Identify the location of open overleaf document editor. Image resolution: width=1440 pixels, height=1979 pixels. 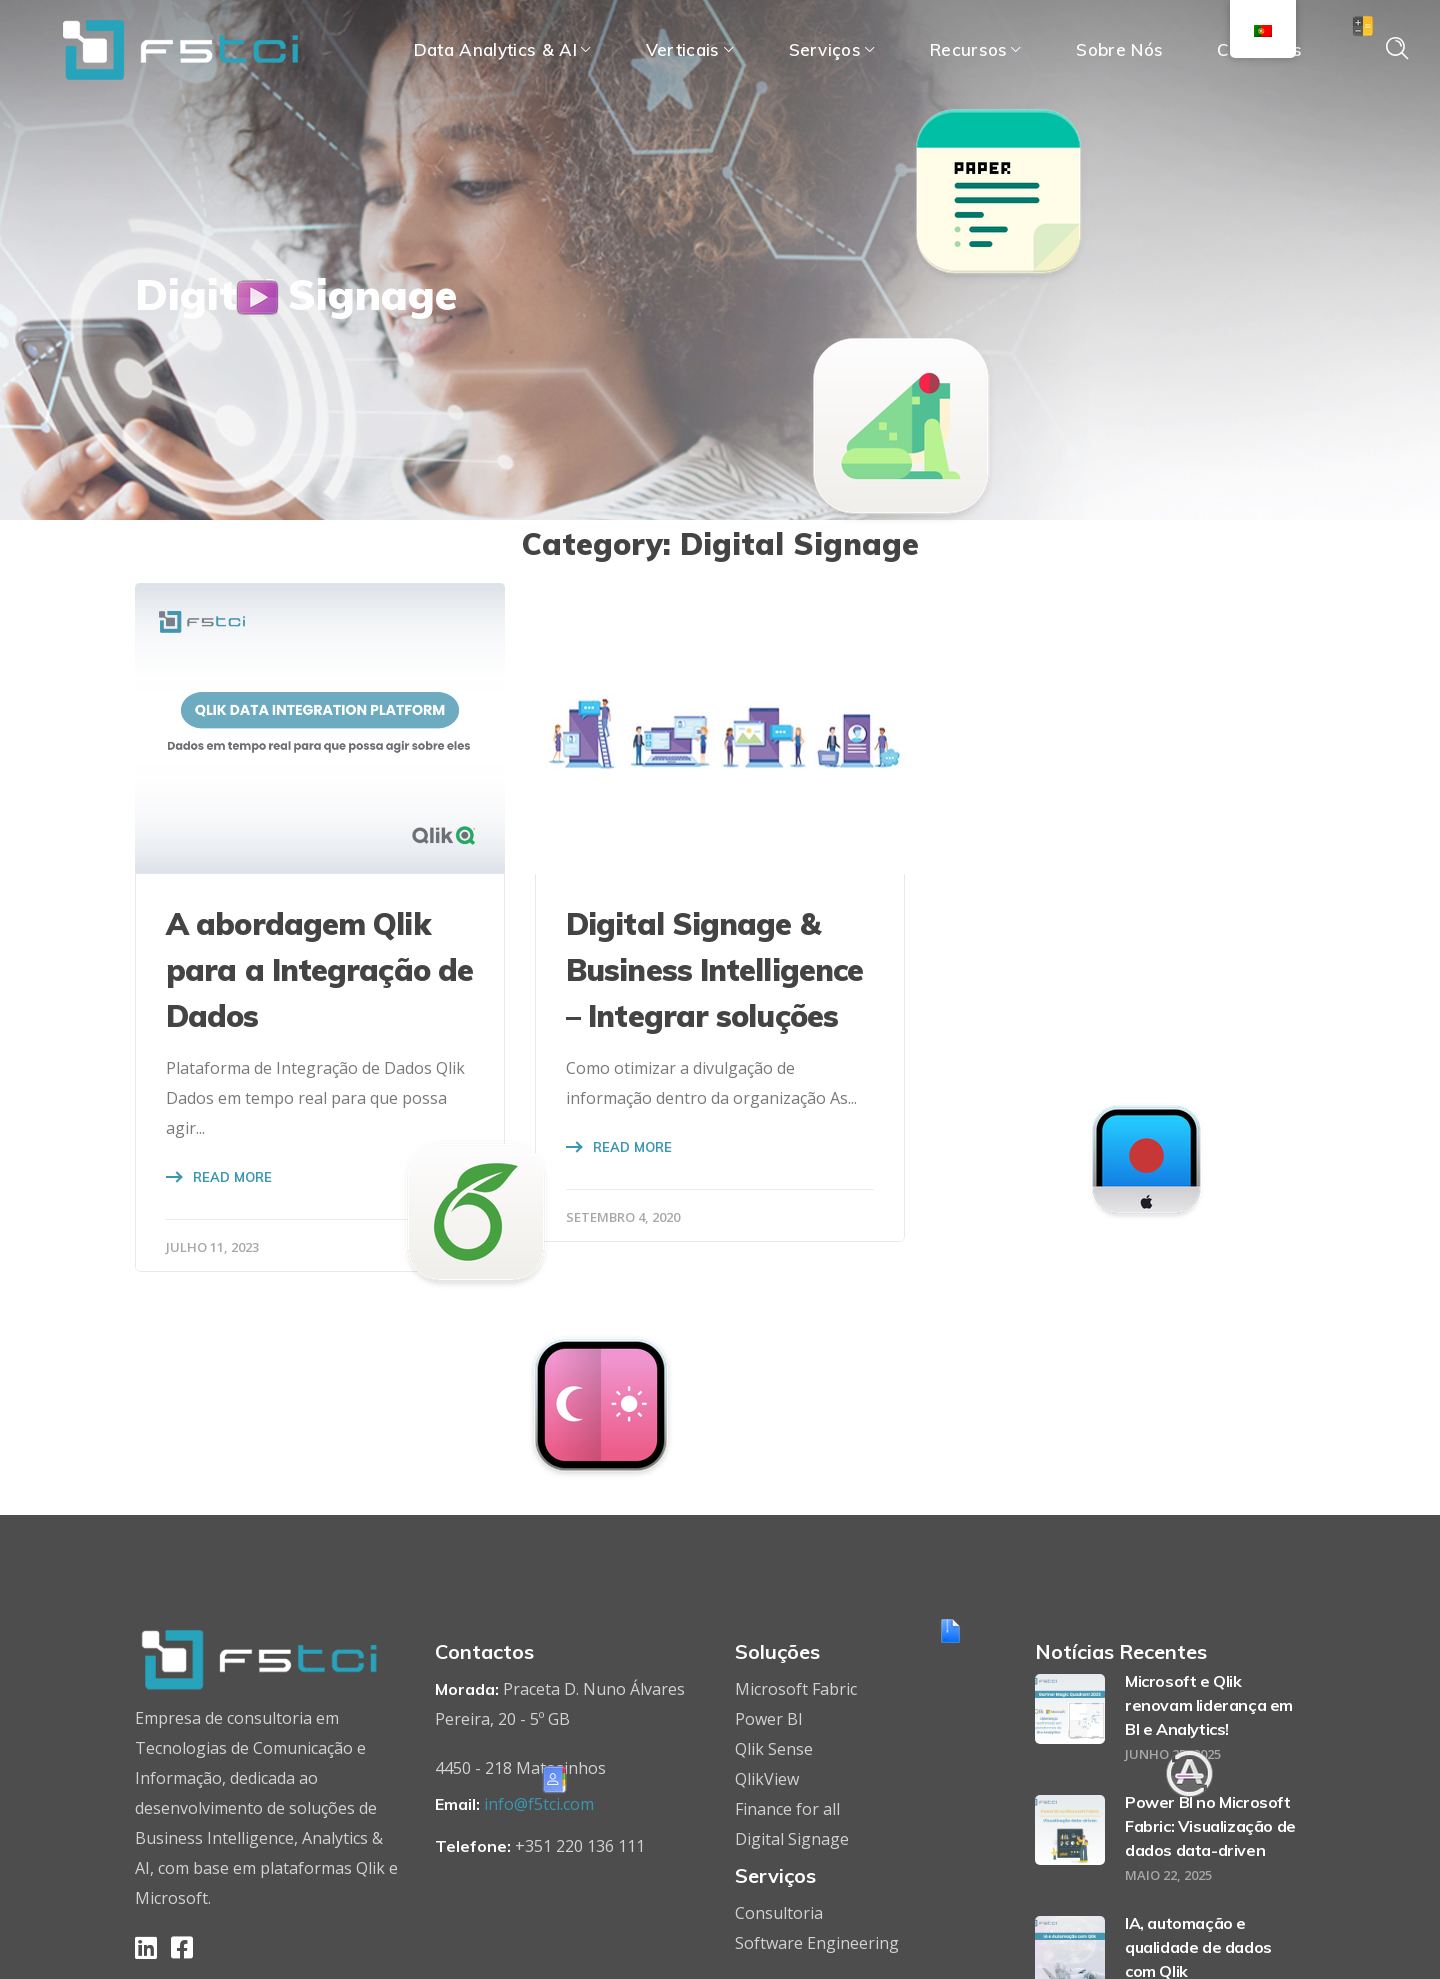
(476, 1212).